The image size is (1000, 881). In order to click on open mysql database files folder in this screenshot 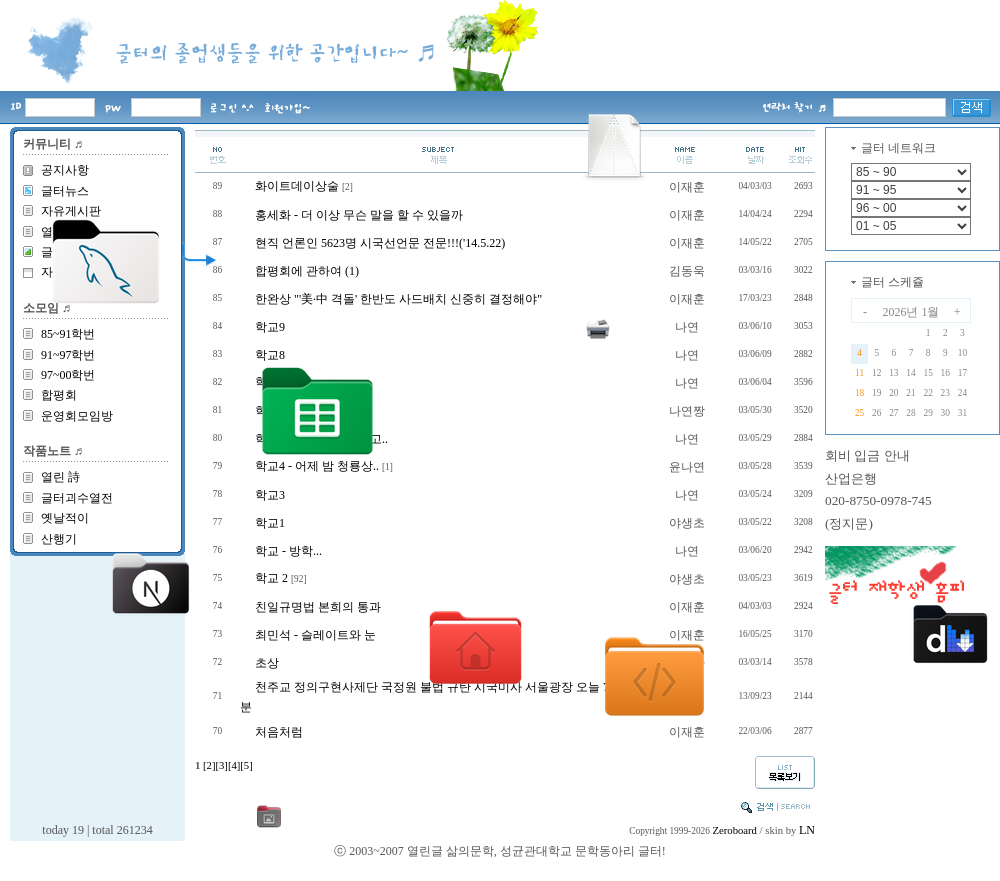, I will do `click(105, 264)`.